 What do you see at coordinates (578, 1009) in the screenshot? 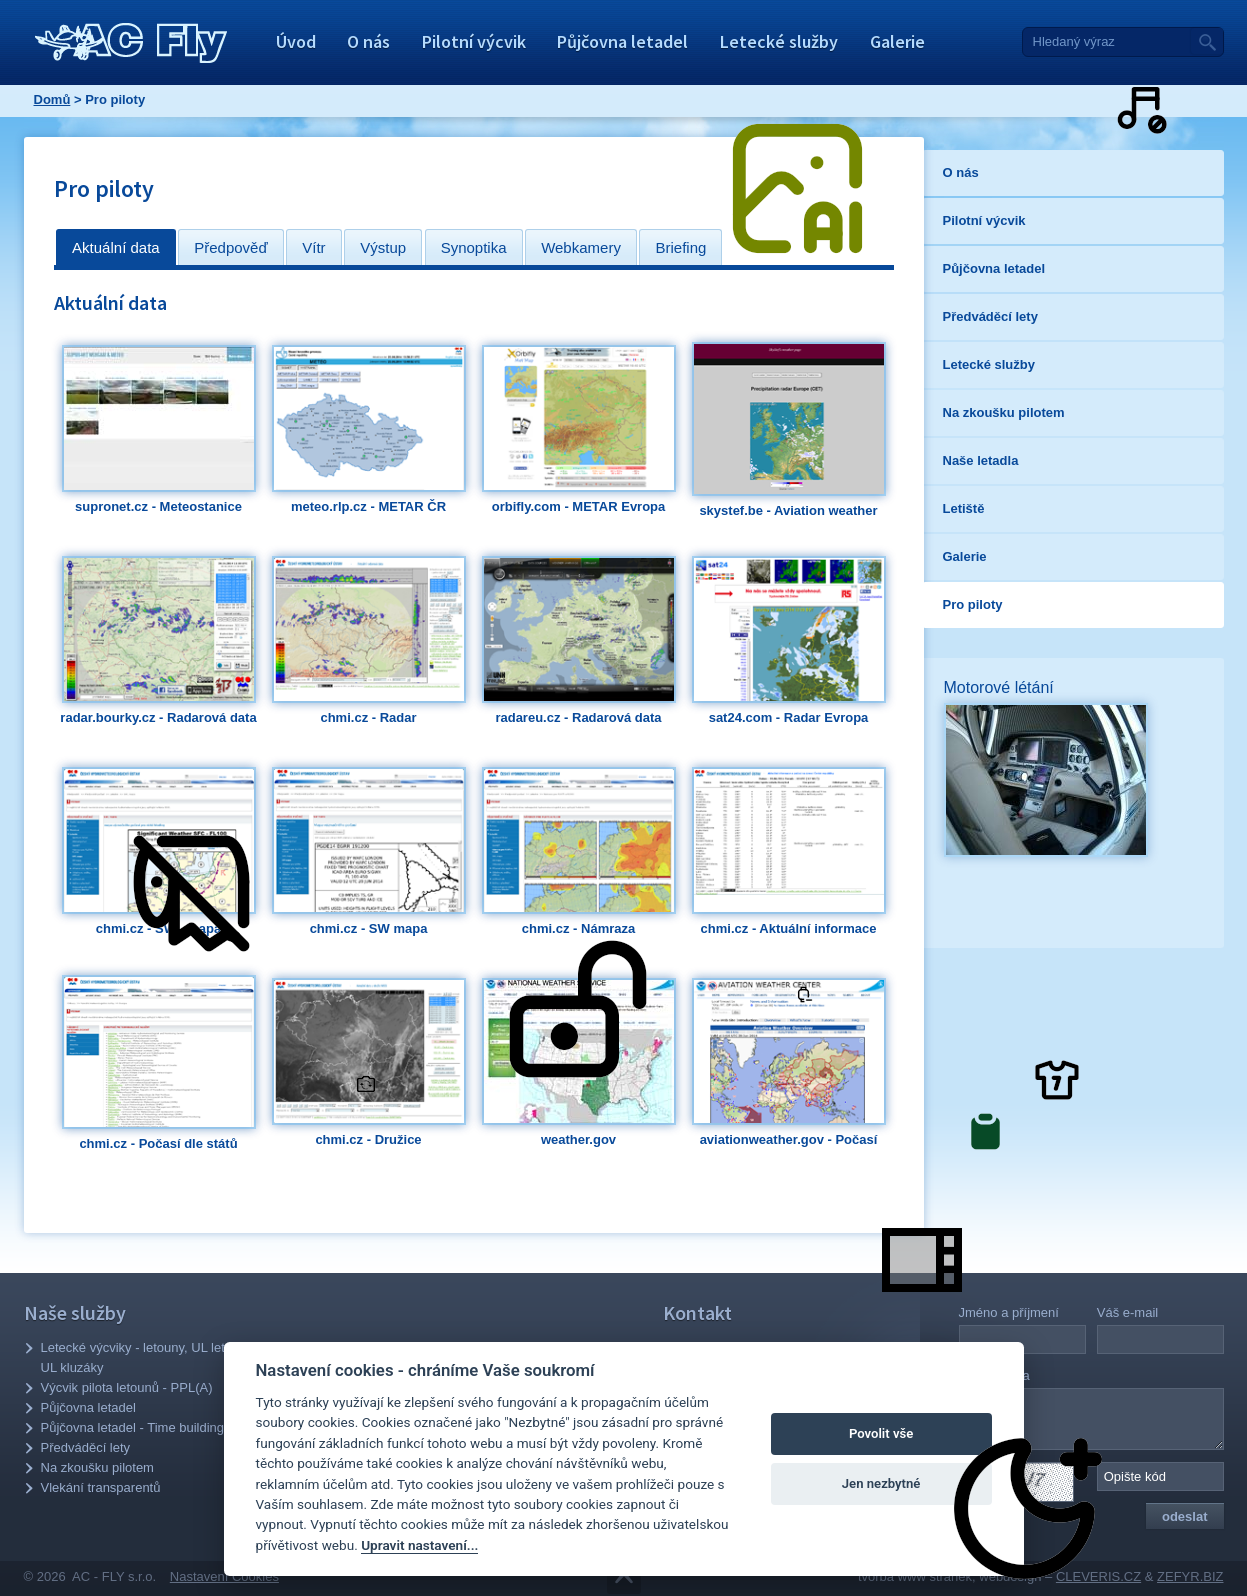
I see `unlocked or unsecured state` at bounding box center [578, 1009].